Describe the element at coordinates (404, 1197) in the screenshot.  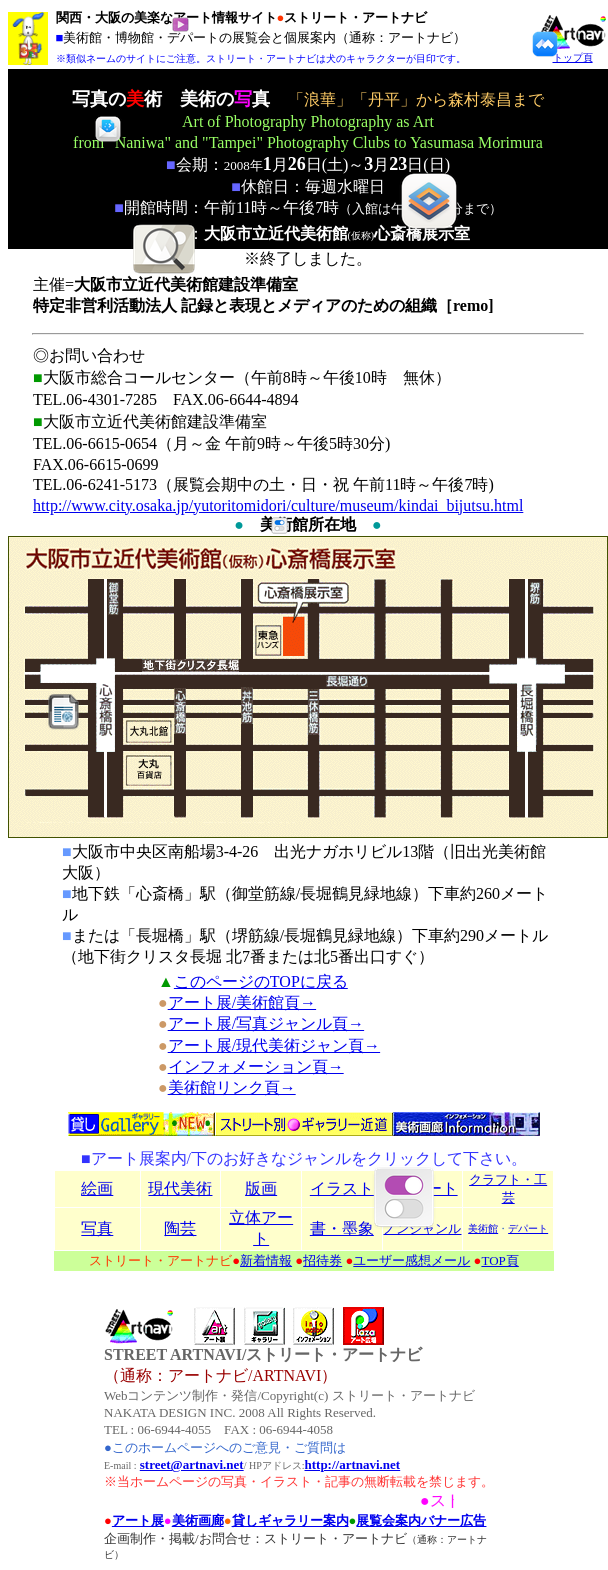
I see `open unity tweak tool settings` at that location.